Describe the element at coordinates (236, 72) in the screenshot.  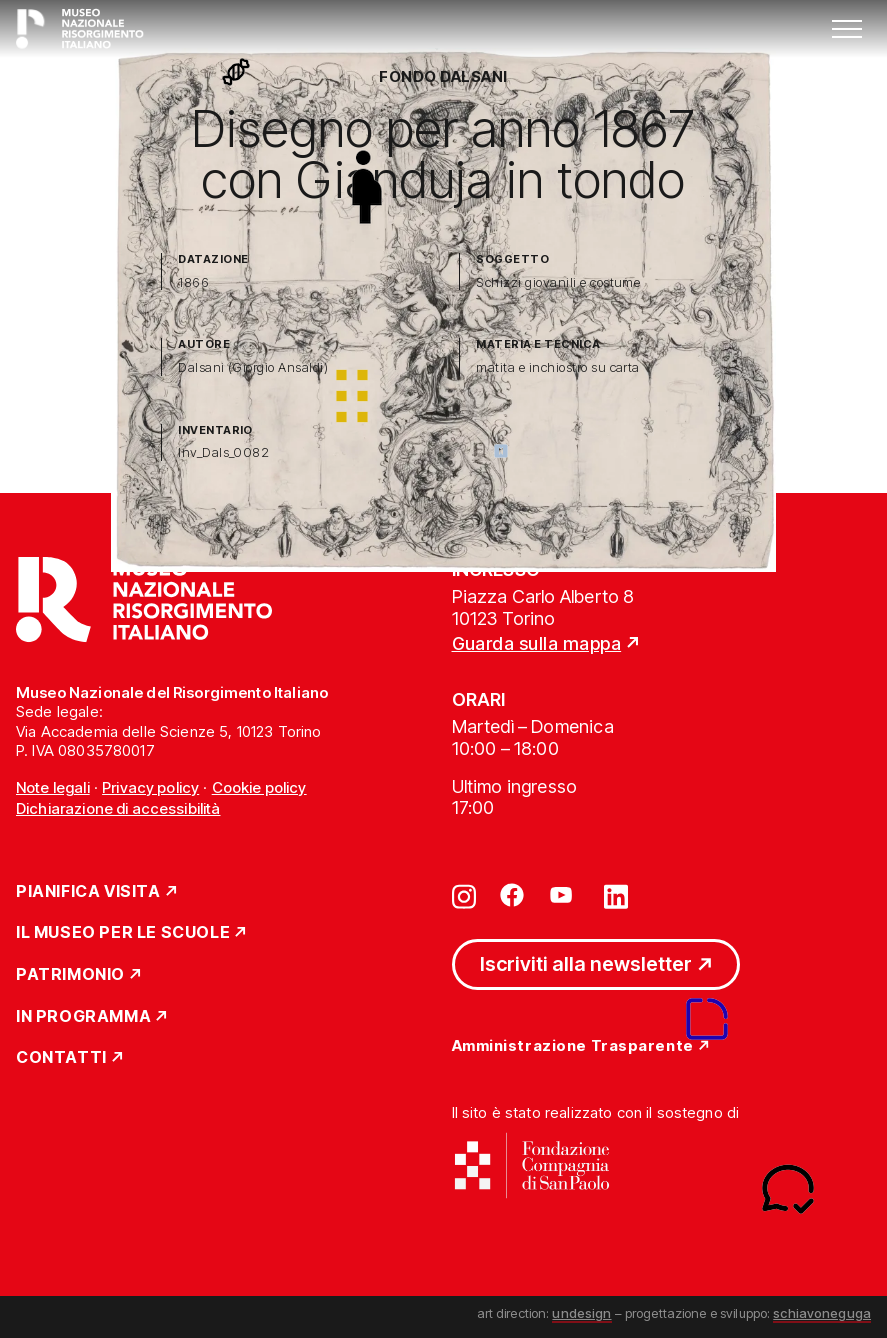
I see `access candy crush or similar game` at that location.